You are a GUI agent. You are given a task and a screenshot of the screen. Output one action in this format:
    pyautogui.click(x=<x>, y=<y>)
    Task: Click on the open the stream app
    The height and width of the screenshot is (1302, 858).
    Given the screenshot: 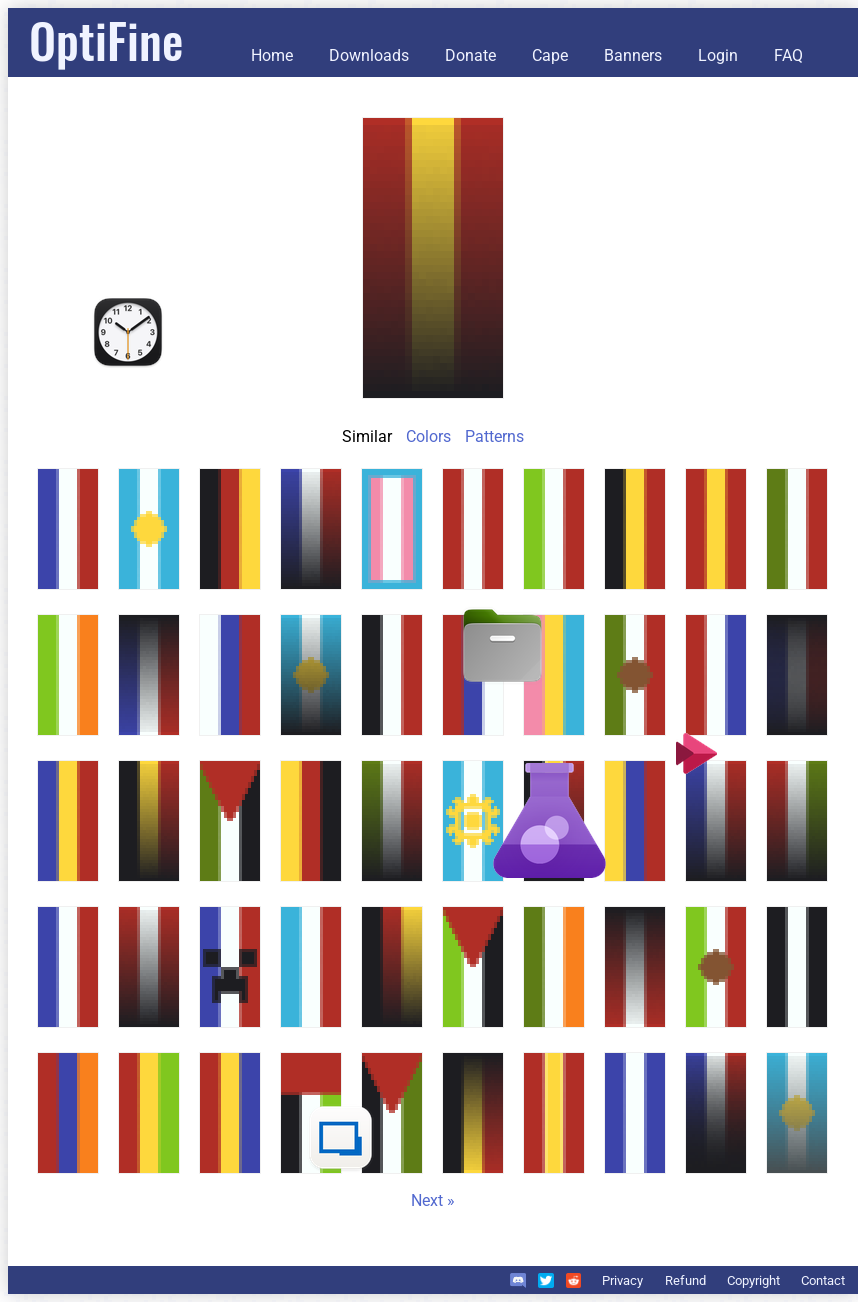 What is the action you would take?
    pyautogui.click(x=696, y=753)
    